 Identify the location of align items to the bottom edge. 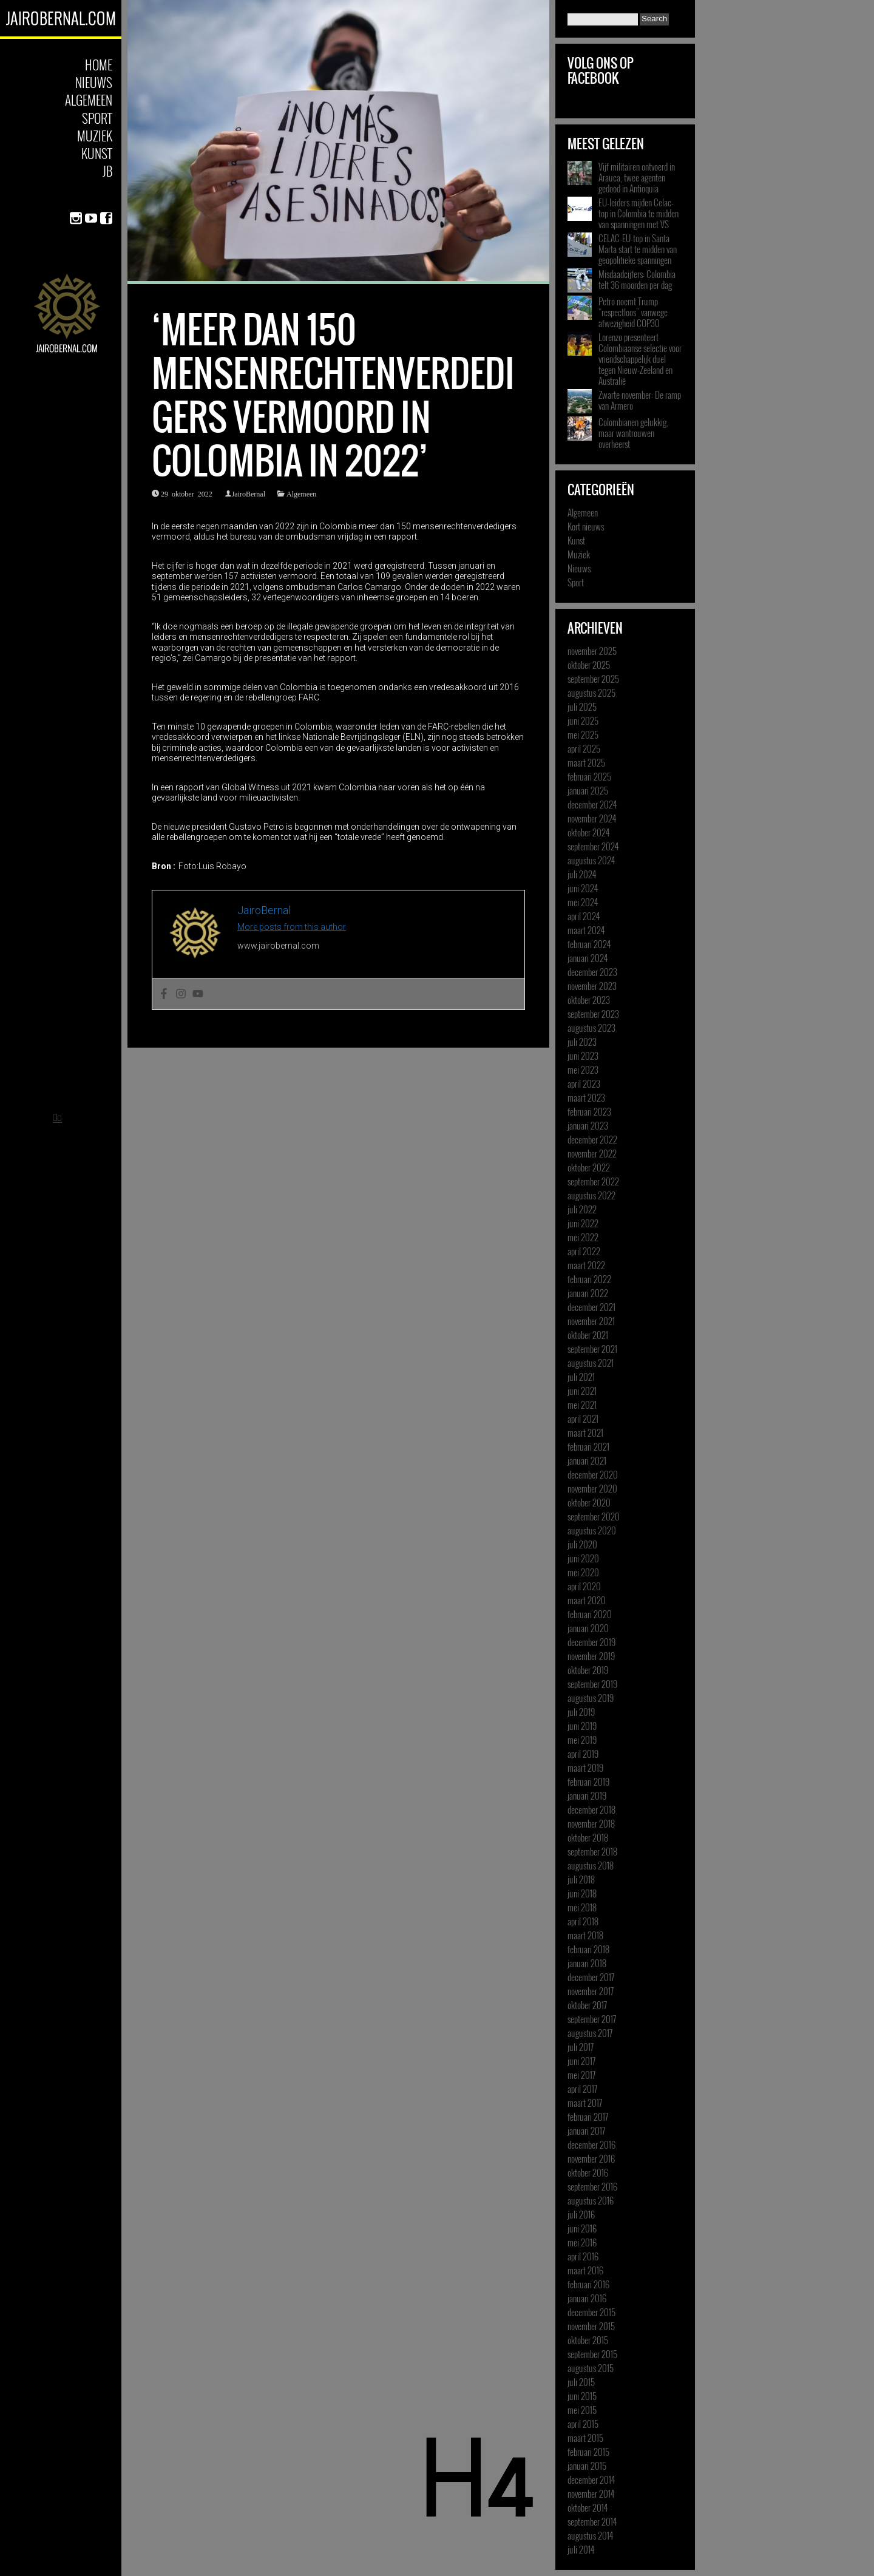
(57, 1118).